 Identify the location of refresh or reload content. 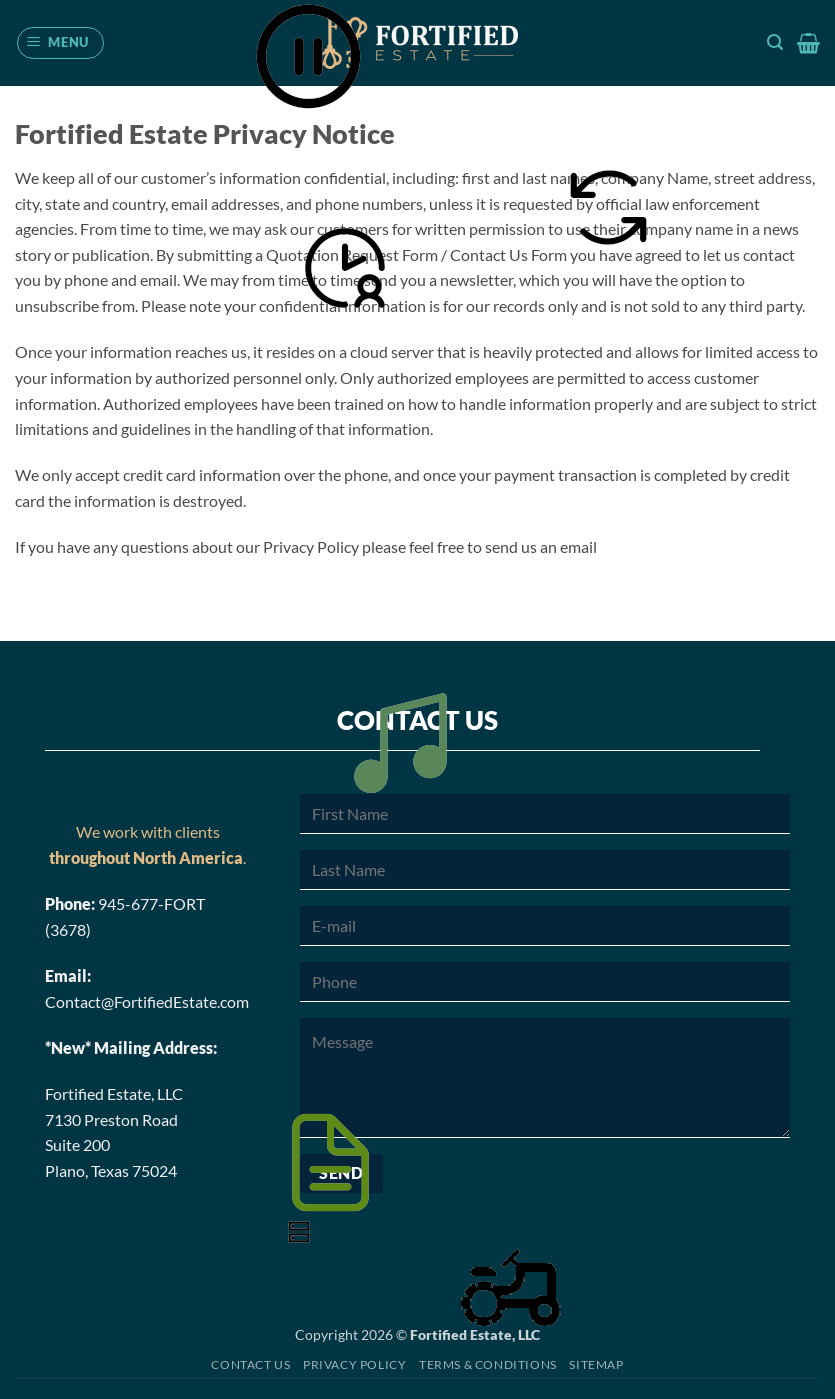
(608, 207).